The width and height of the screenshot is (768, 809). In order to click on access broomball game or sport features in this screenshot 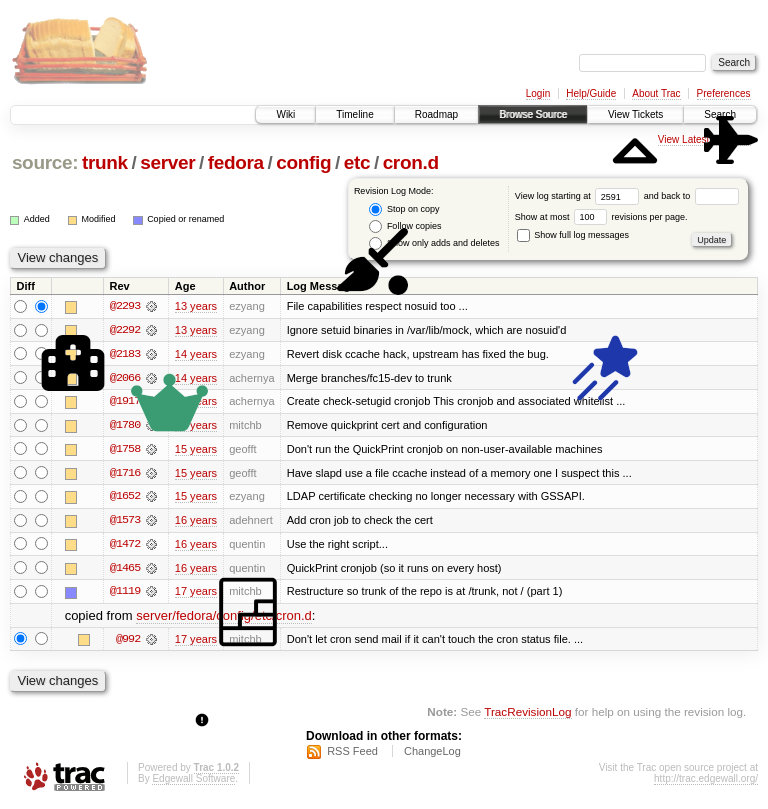, I will do `click(372, 259)`.